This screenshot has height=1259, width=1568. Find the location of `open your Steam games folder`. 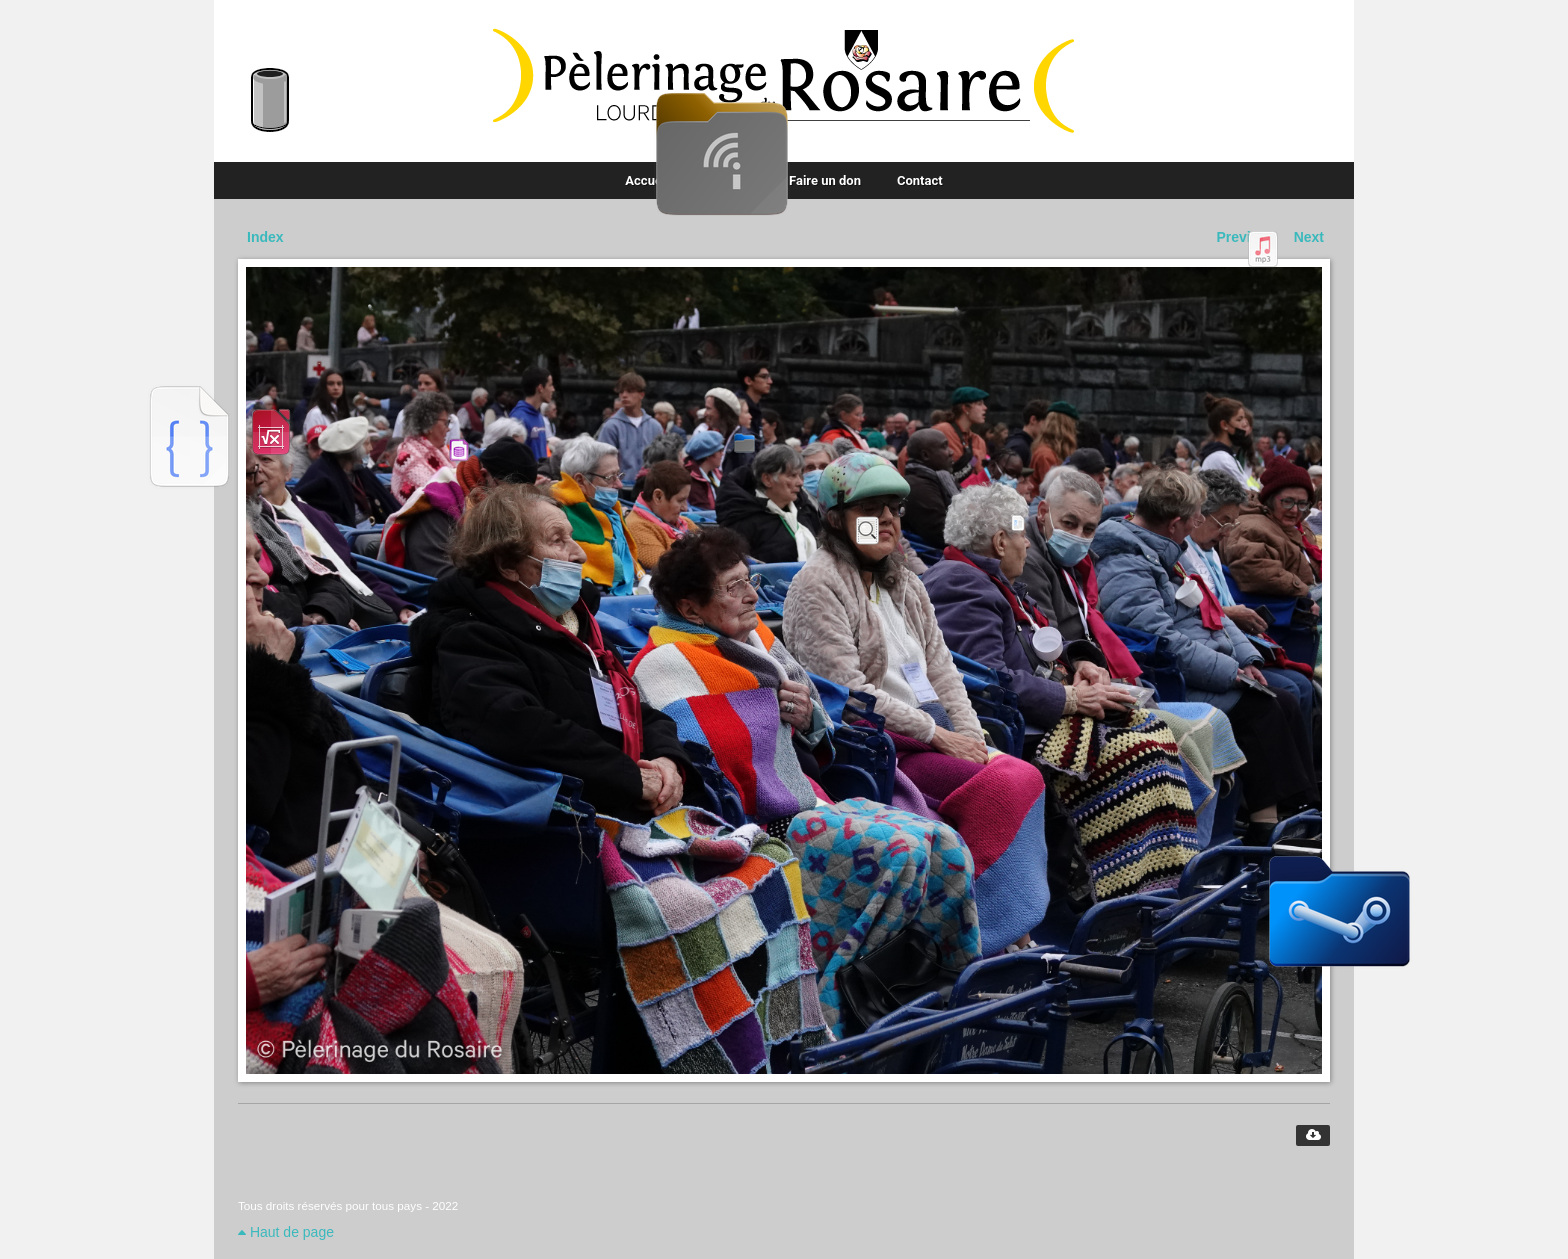

open your Steam games folder is located at coordinates (1339, 915).